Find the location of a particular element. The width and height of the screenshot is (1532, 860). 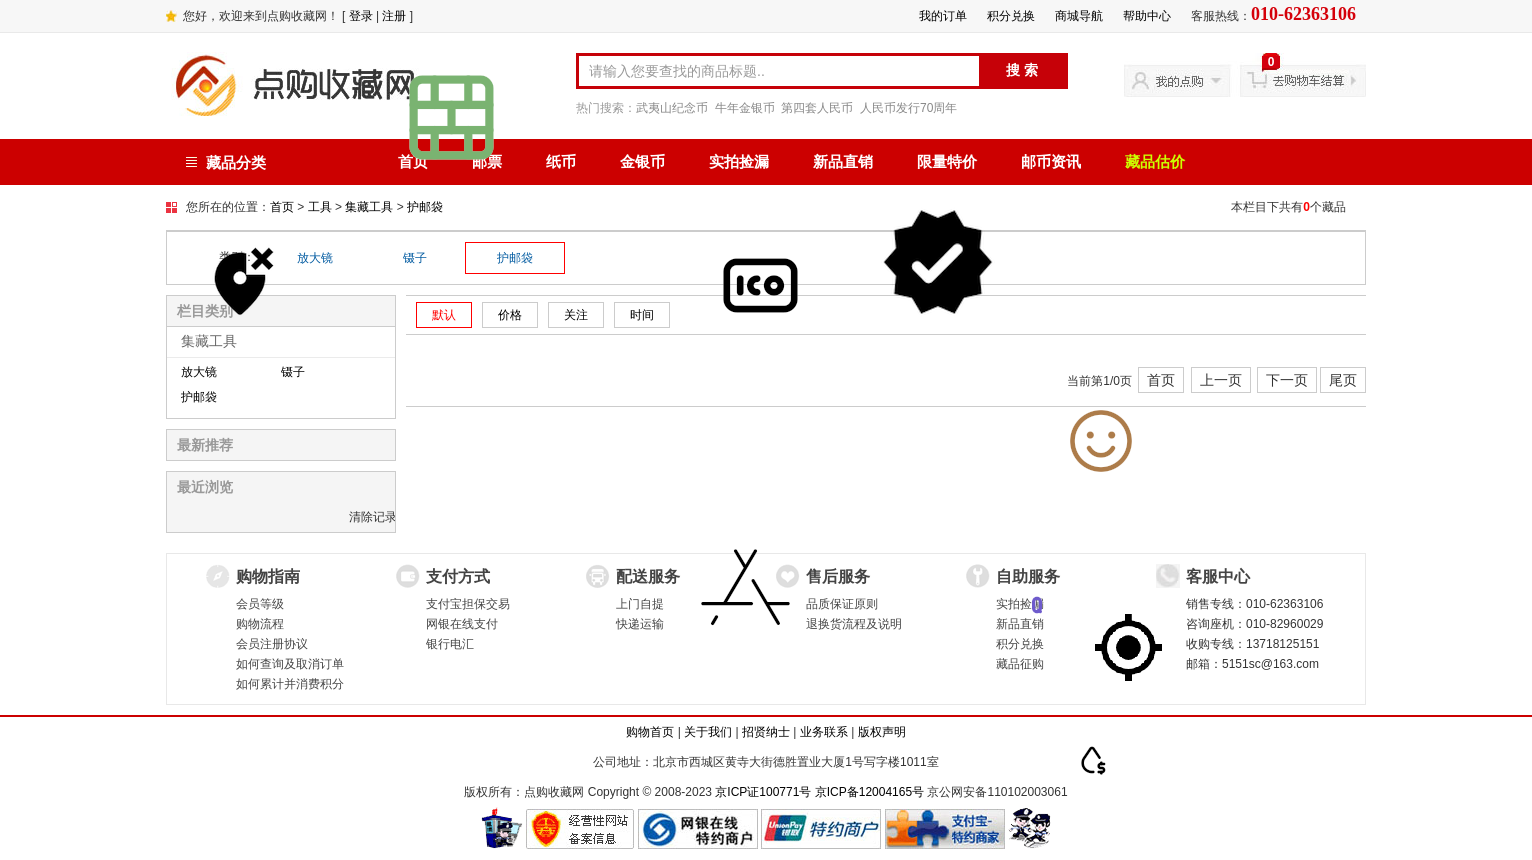

indicates a firewall or security barrier is located at coordinates (451, 117).